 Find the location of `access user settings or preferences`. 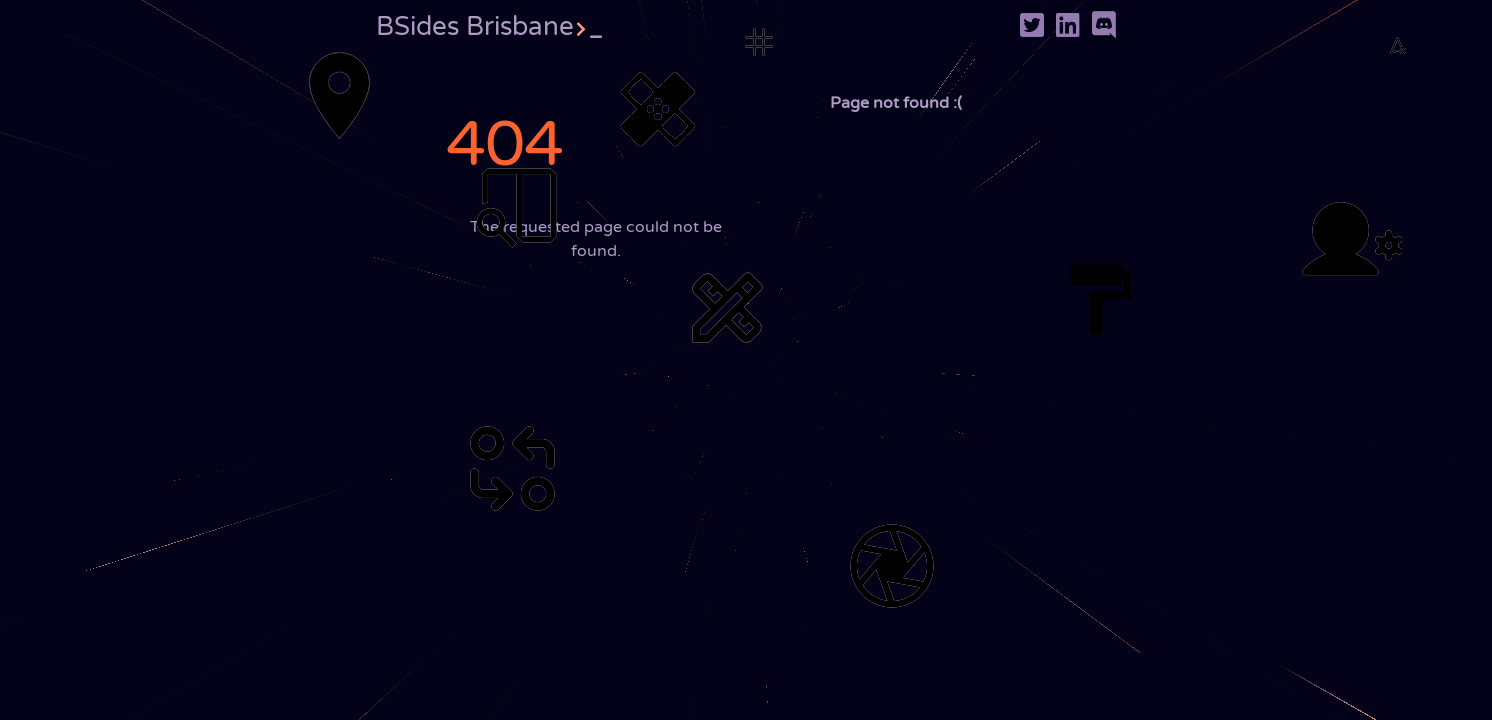

access user settings or preferences is located at coordinates (1349, 242).